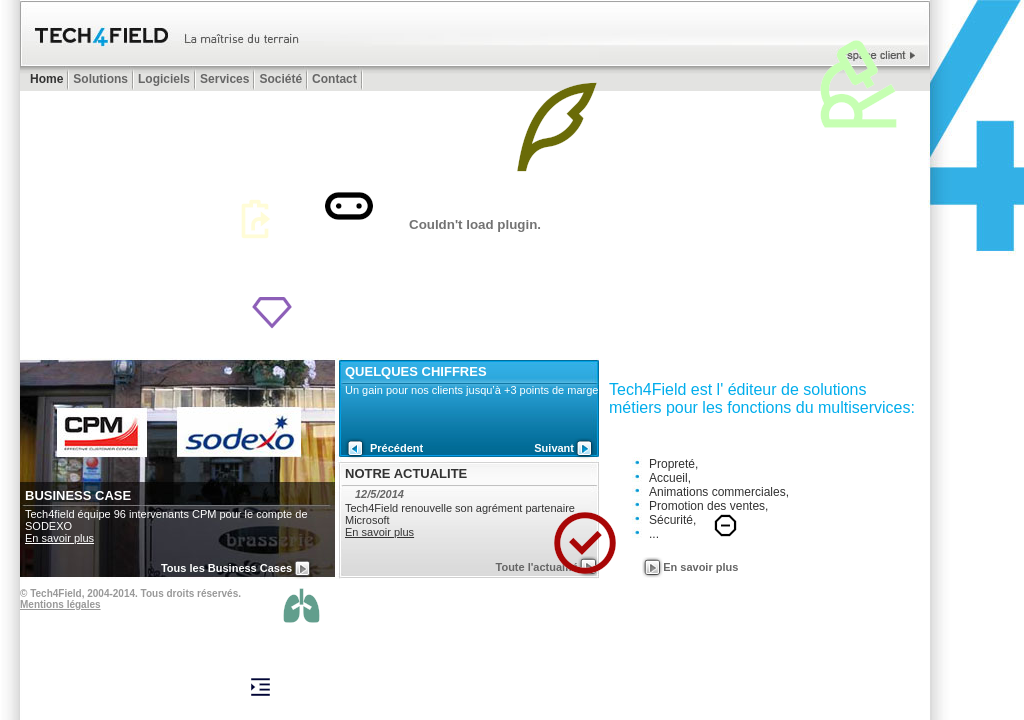 This screenshot has width=1024, height=720. I want to click on share battery power with another device, so click(255, 219).